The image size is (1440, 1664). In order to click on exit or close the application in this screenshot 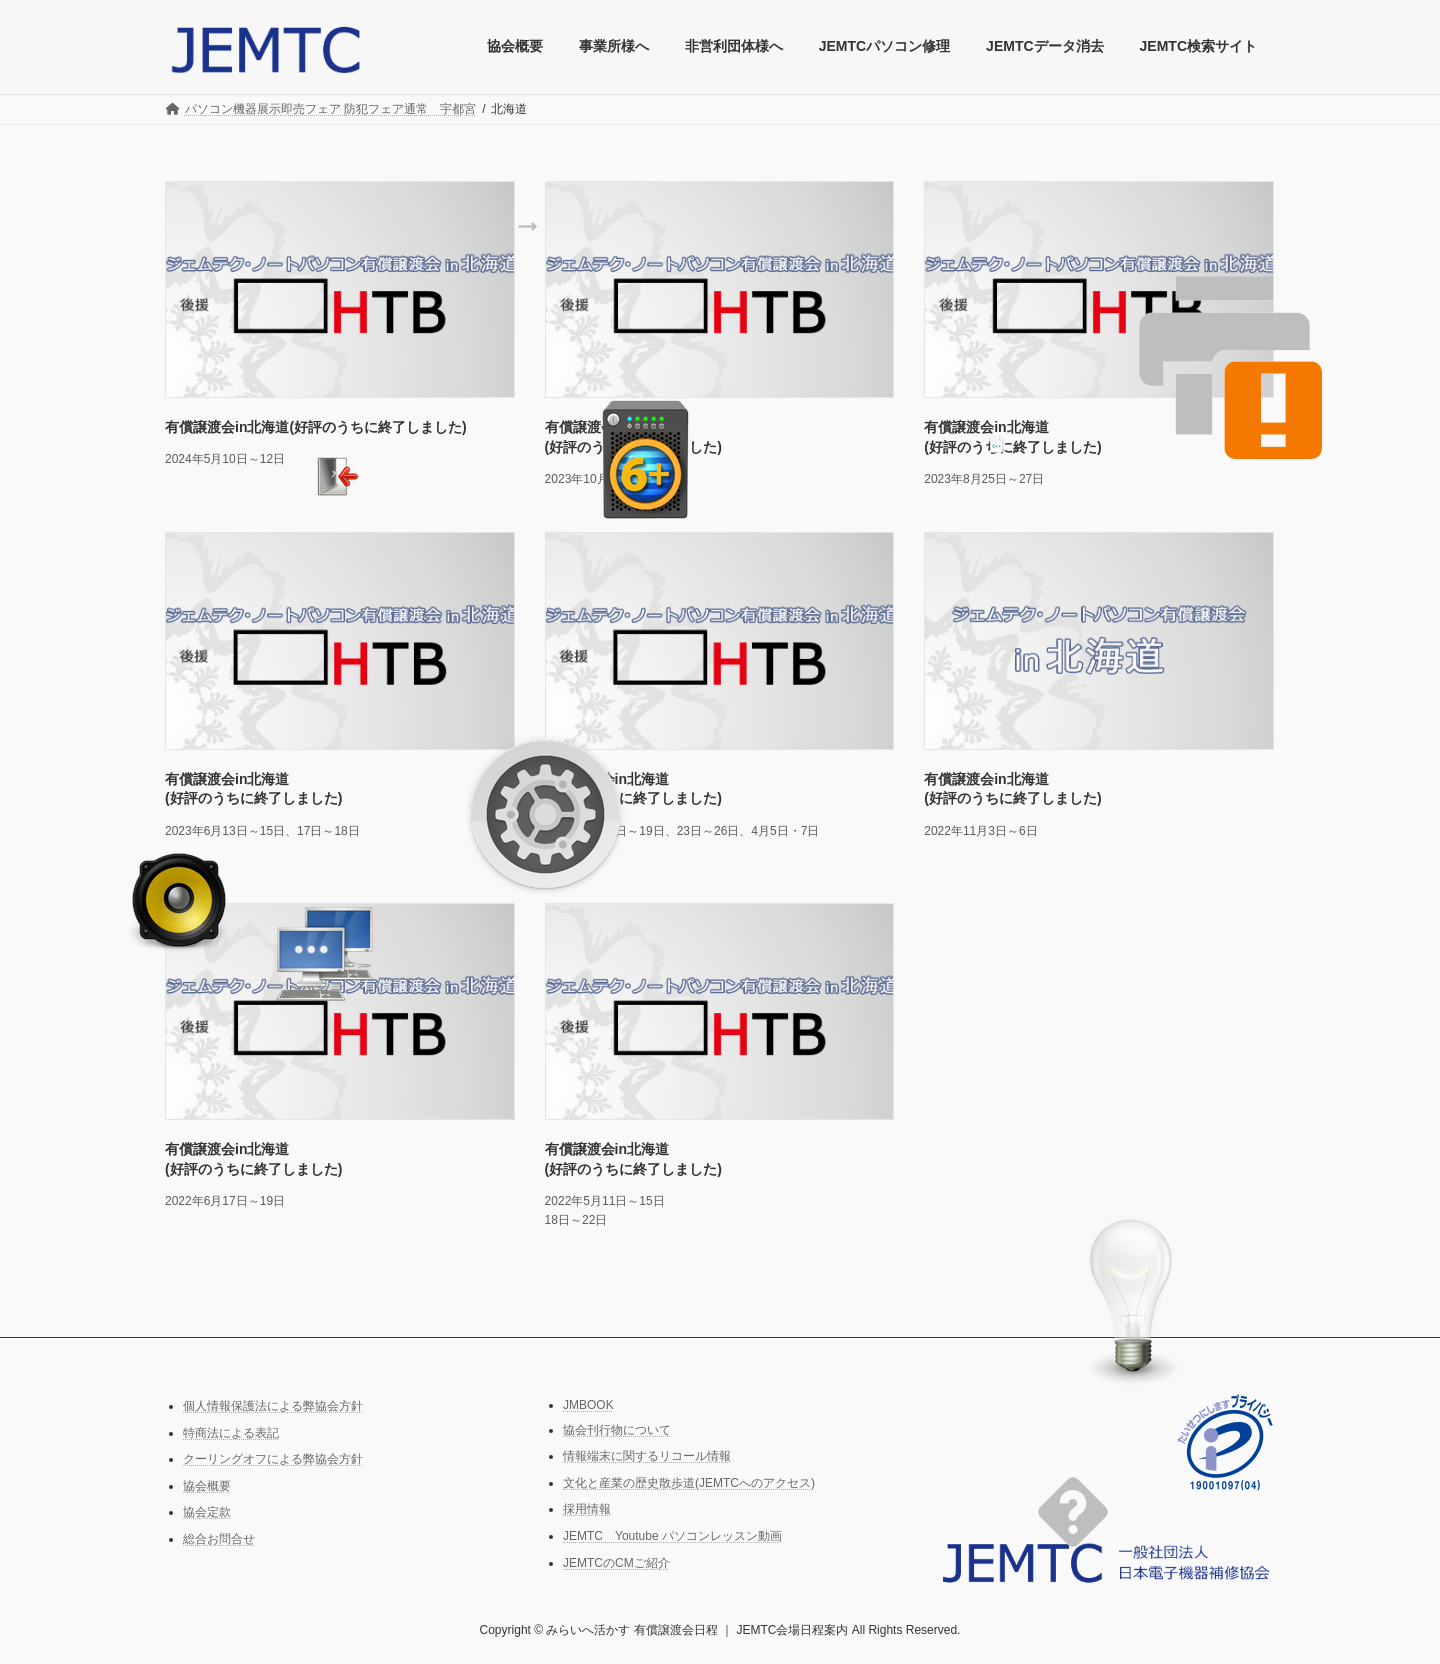, I will do `click(338, 477)`.